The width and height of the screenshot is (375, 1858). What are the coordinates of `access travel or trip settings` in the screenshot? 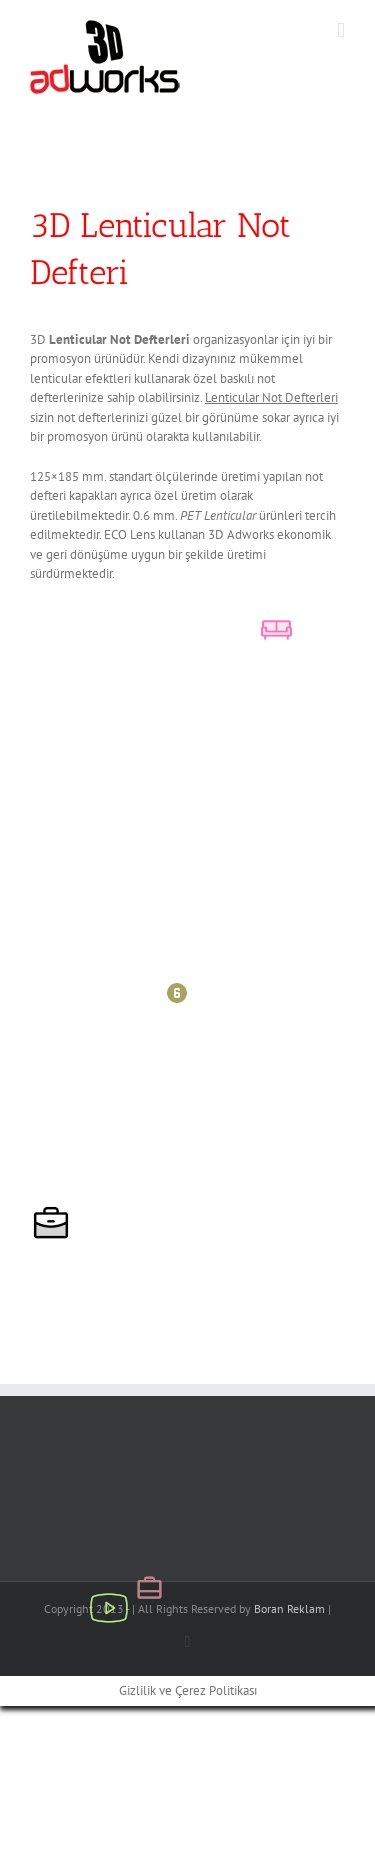 It's located at (149, 1588).